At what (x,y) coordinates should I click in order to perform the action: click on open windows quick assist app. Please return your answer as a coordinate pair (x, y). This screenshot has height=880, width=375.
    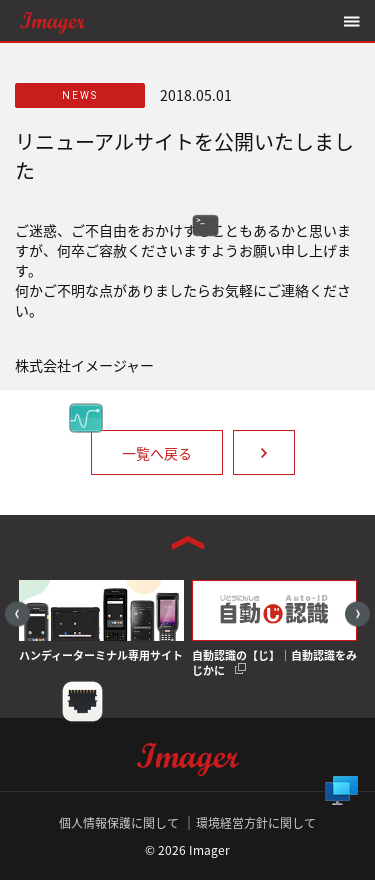
    Looking at the image, I should click on (341, 788).